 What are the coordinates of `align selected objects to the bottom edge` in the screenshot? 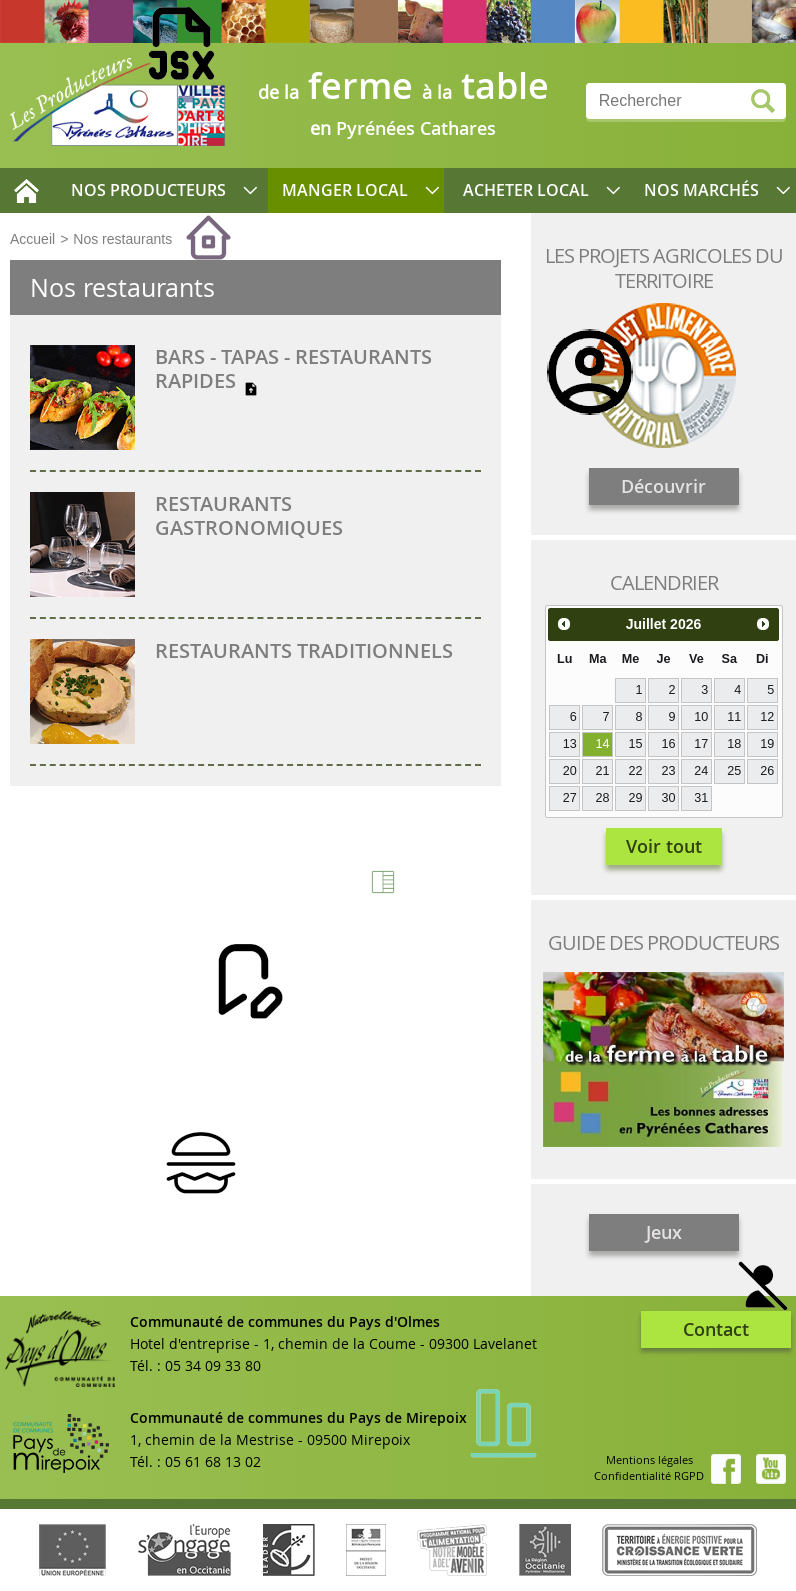 It's located at (503, 1424).